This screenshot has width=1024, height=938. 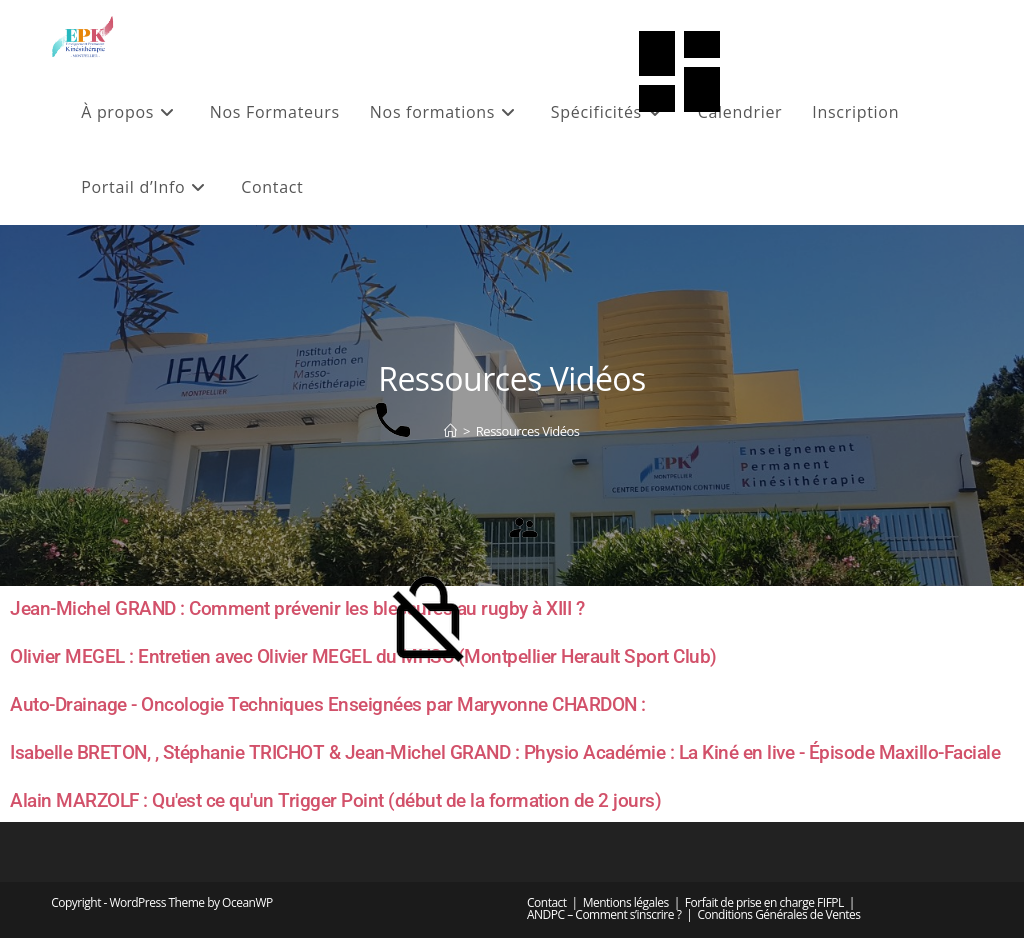 What do you see at coordinates (679, 71) in the screenshot?
I see `access the main dashboard` at bounding box center [679, 71].